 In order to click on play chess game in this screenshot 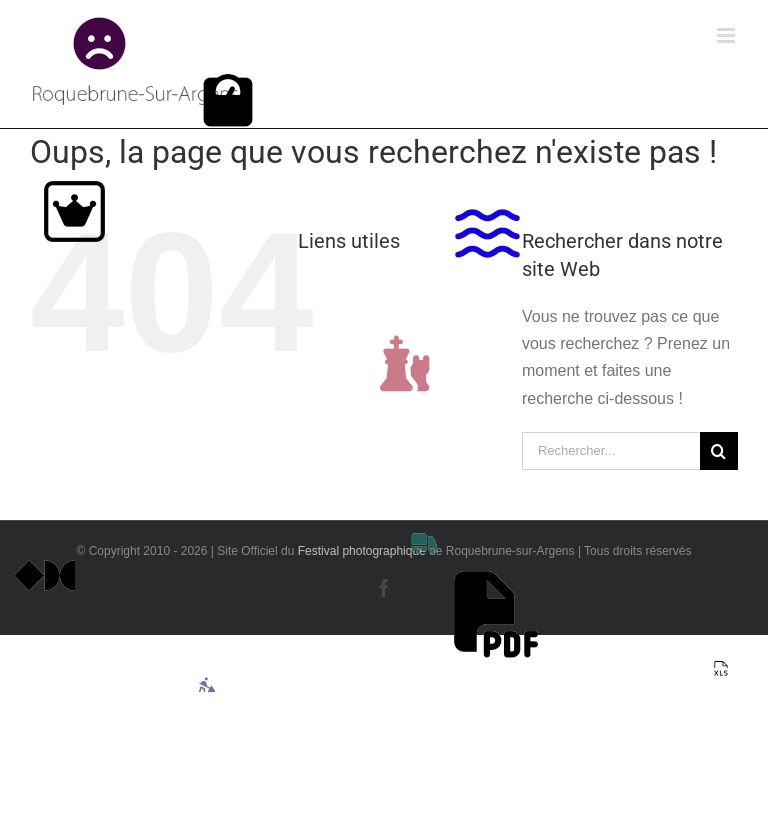, I will do `click(403, 365)`.